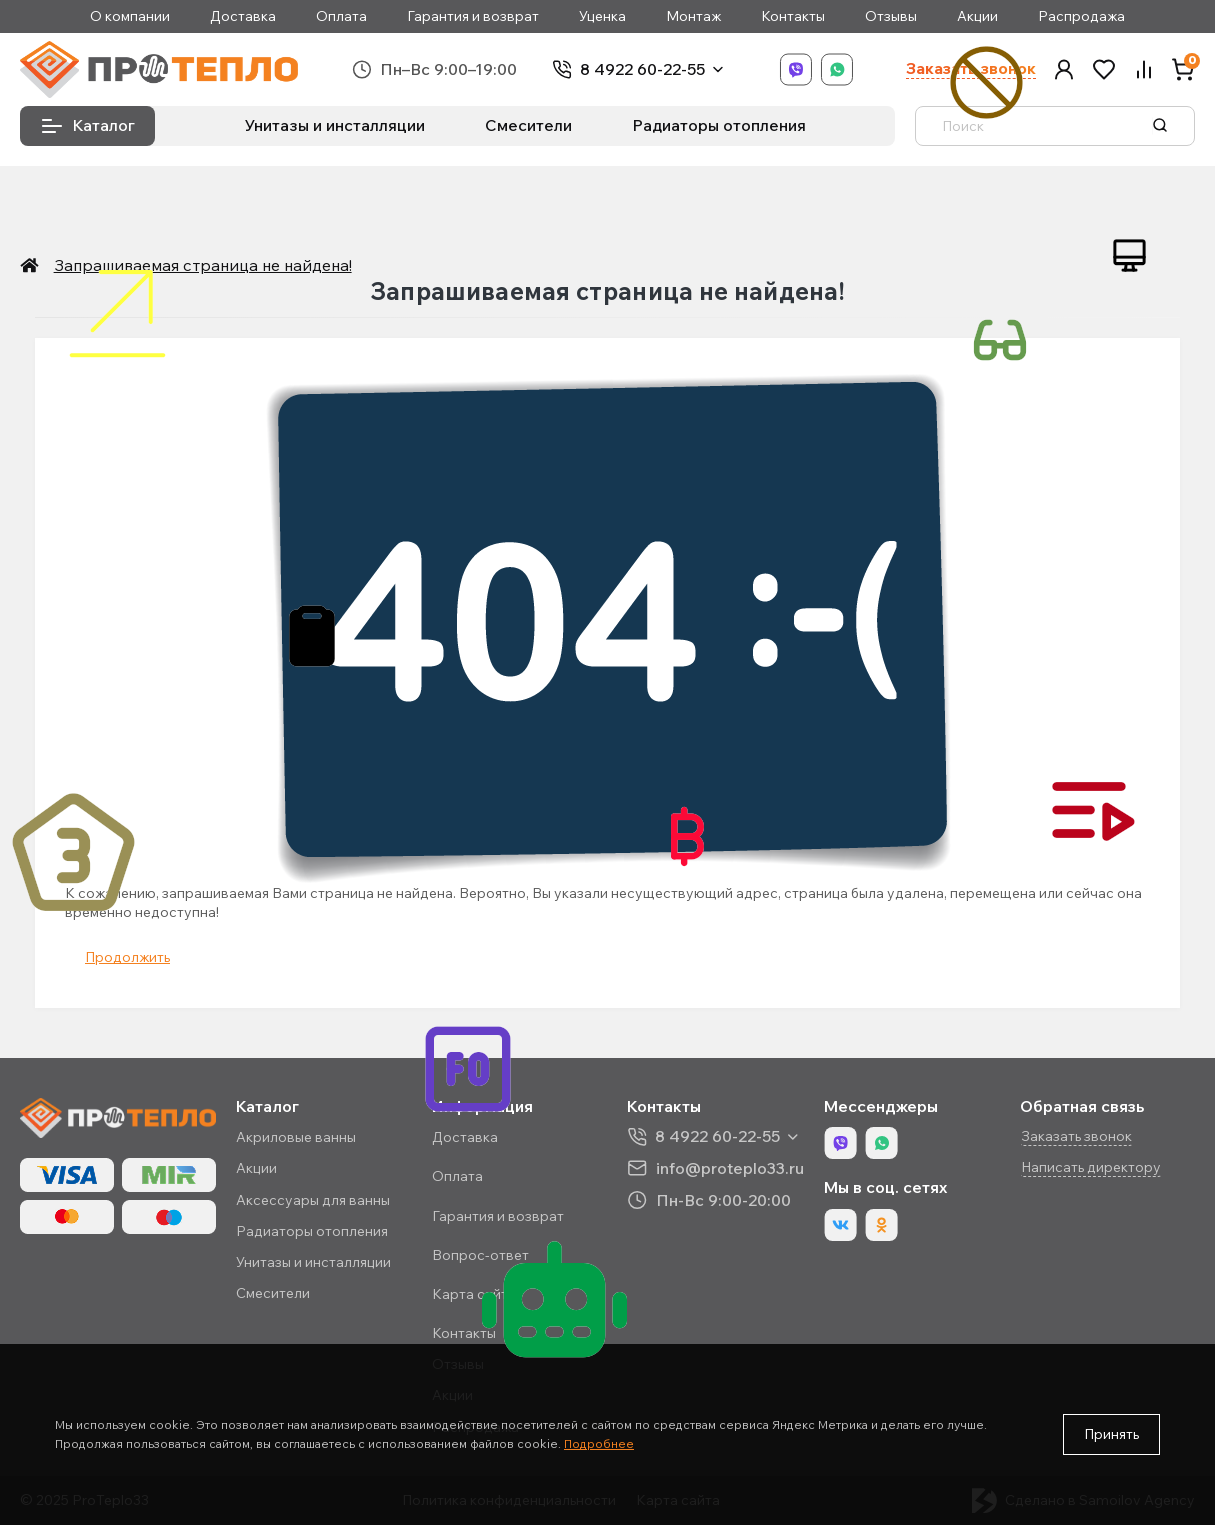 The width and height of the screenshot is (1215, 1525). What do you see at coordinates (117, 309) in the screenshot?
I see `open link in new tab or window` at bounding box center [117, 309].